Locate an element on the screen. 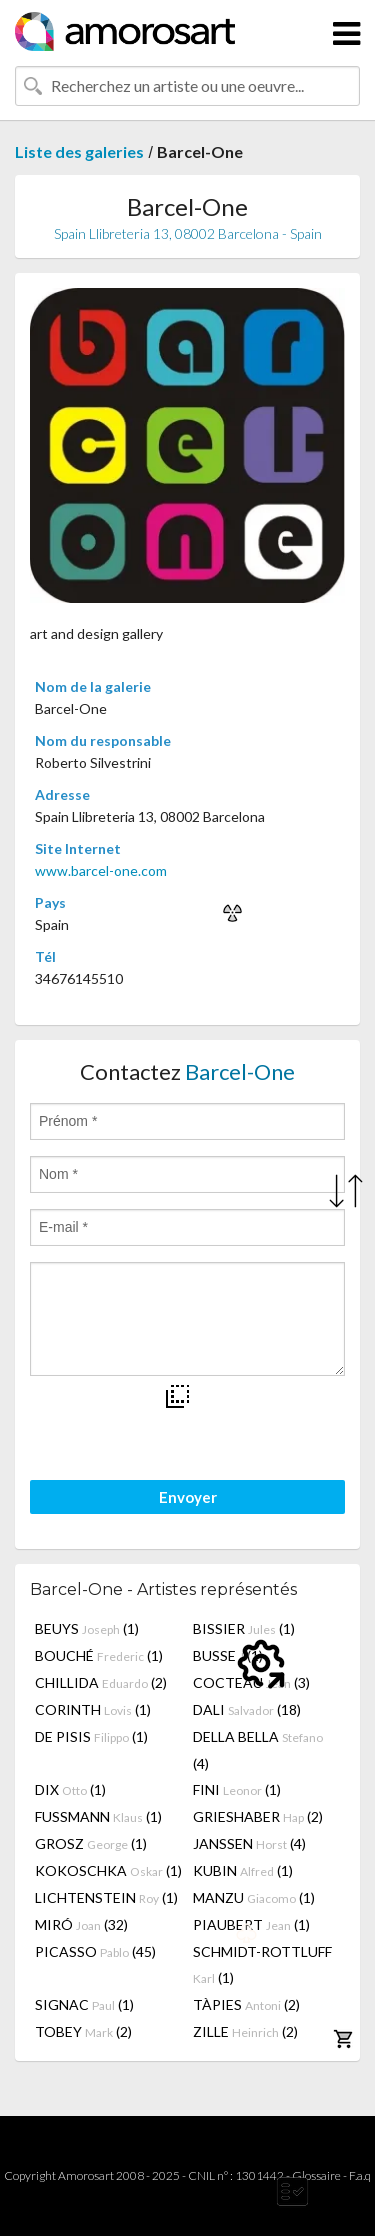 Image resolution: width=375 pixels, height=2236 pixels. sort items in ascending or descending order is located at coordinates (346, 1191).